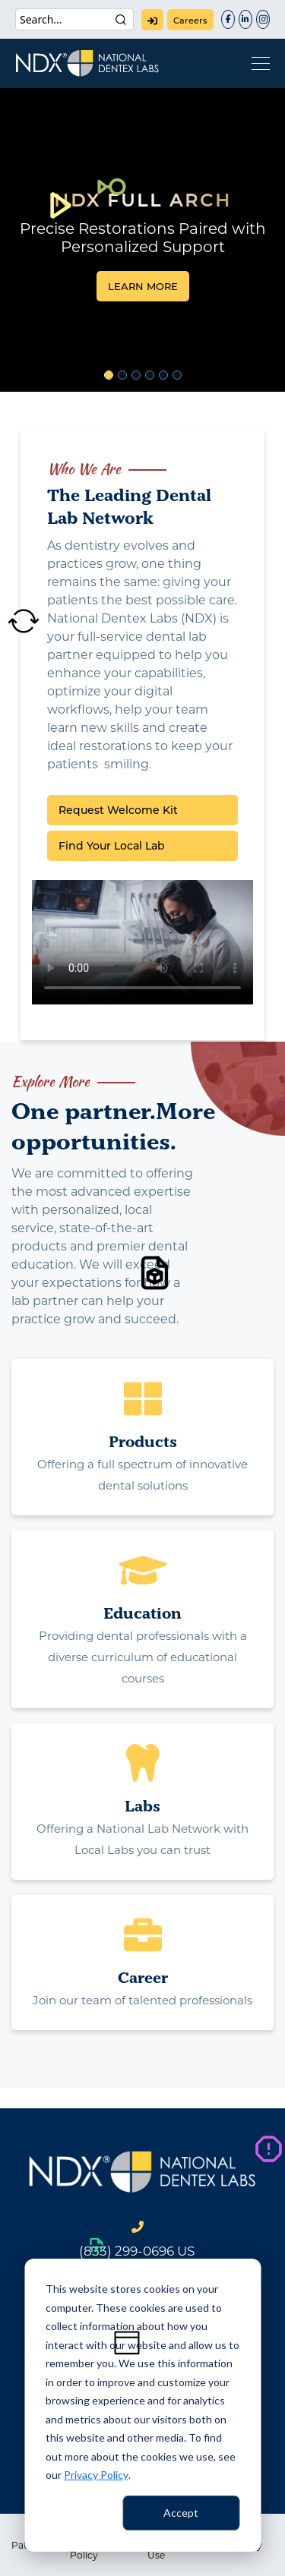 The image size is (285, 2576). What do you see at coordinates (59, 204) in the screenshot?
I see `start debugging session` at bounding box center [59, 204].